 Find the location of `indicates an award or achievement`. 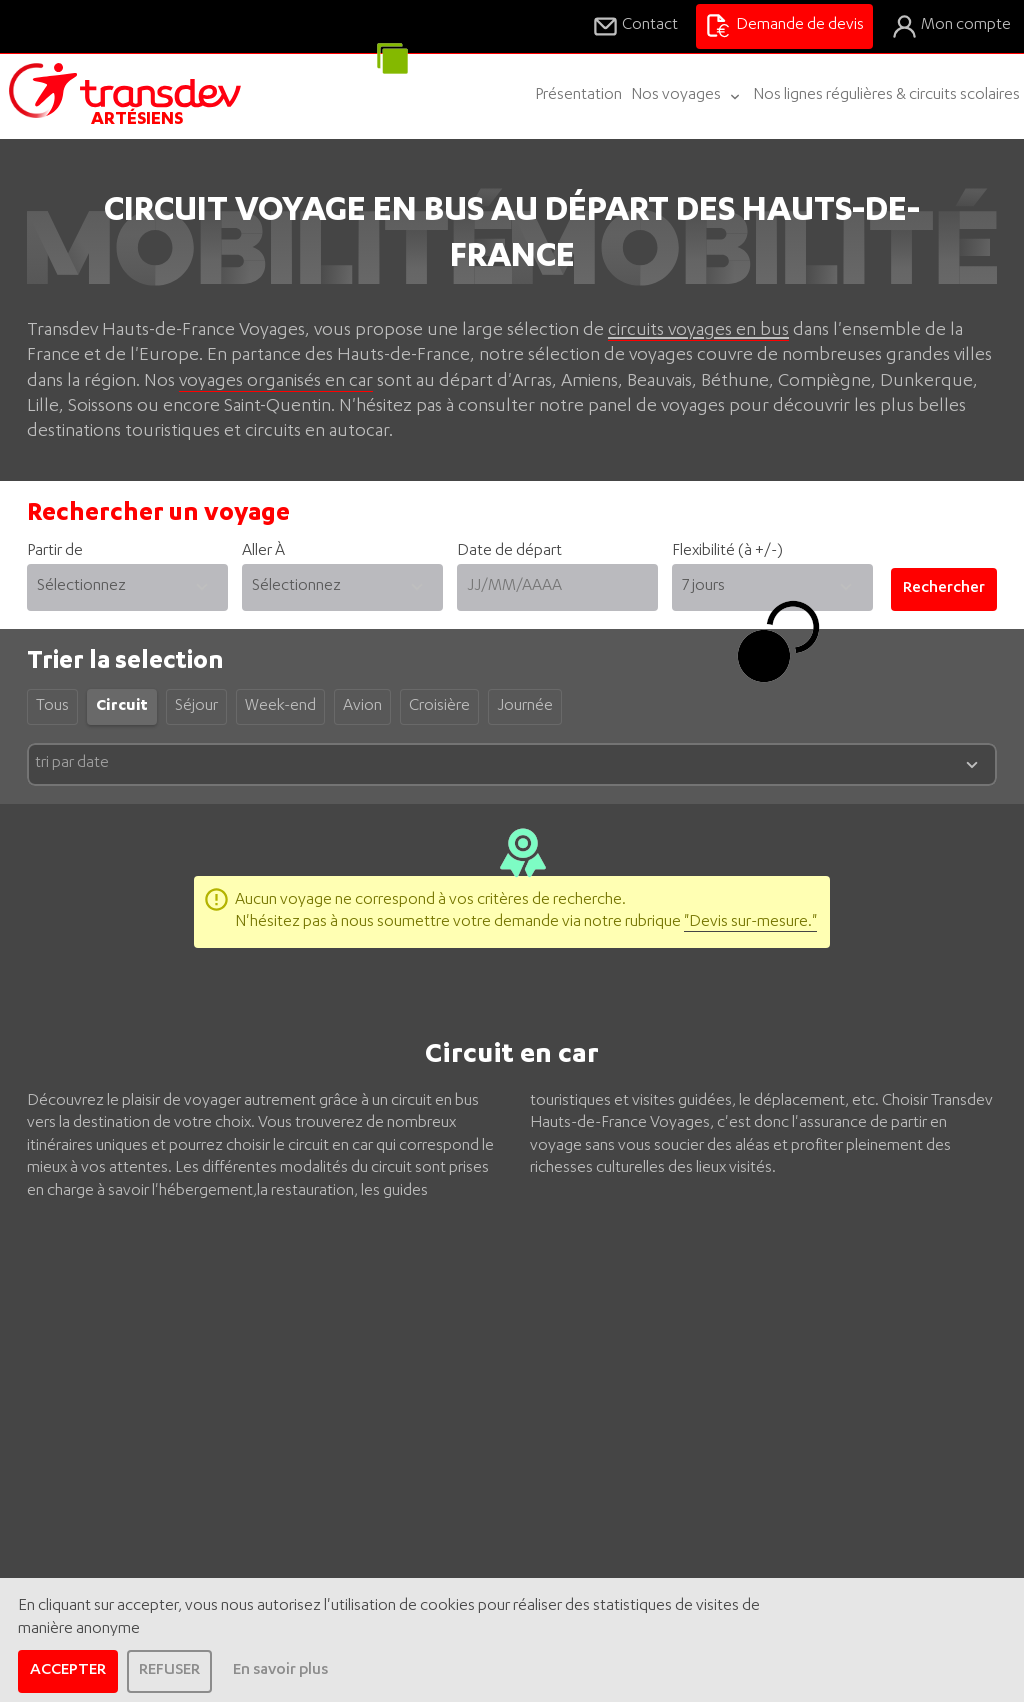

indicates an award or achievement is located at coordinates (523, 853).